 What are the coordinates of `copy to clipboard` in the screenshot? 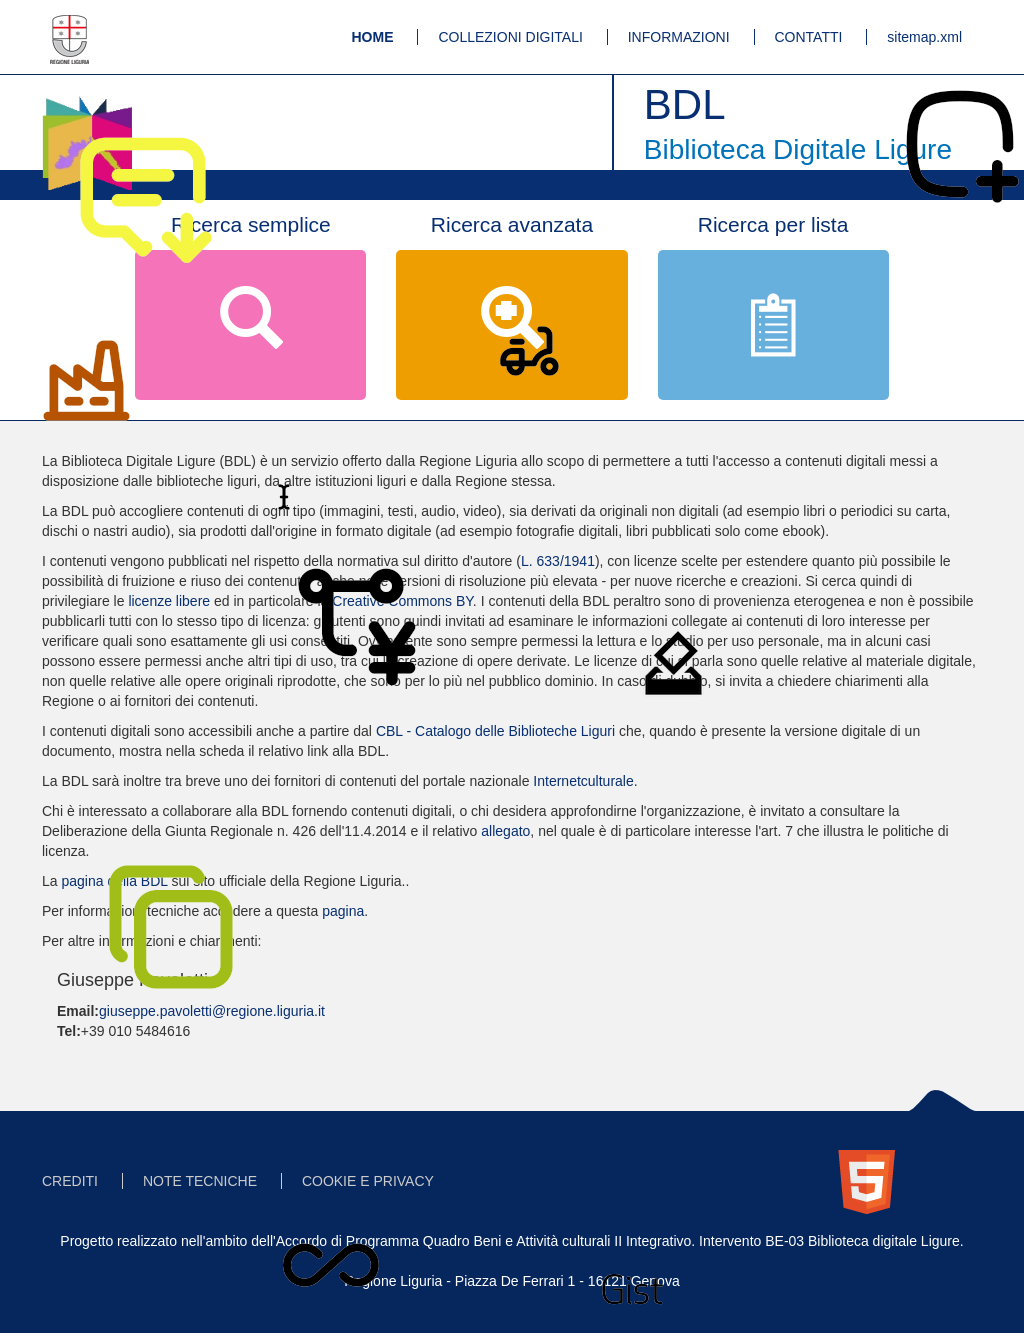 It's located at (171, 927).